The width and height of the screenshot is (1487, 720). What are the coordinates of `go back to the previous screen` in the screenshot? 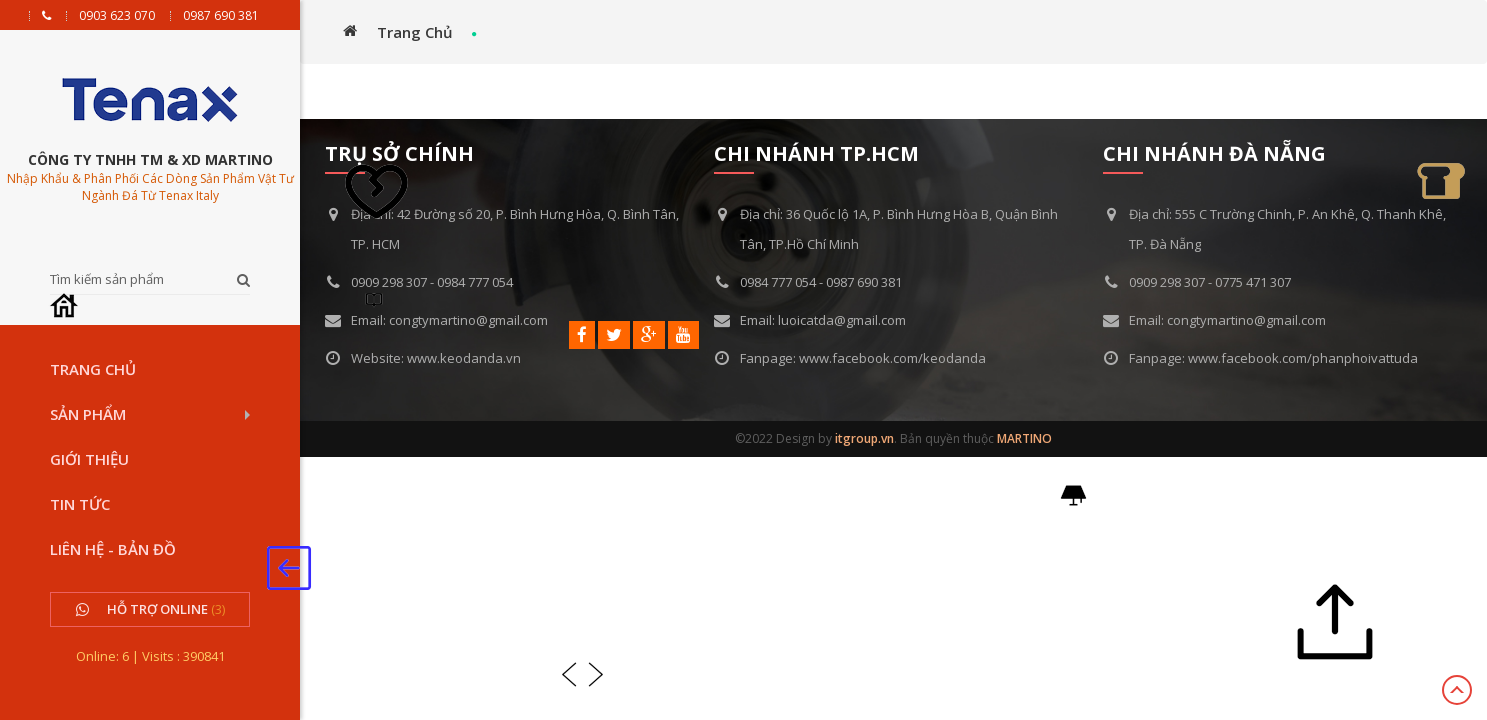 It's located at (289, 568).